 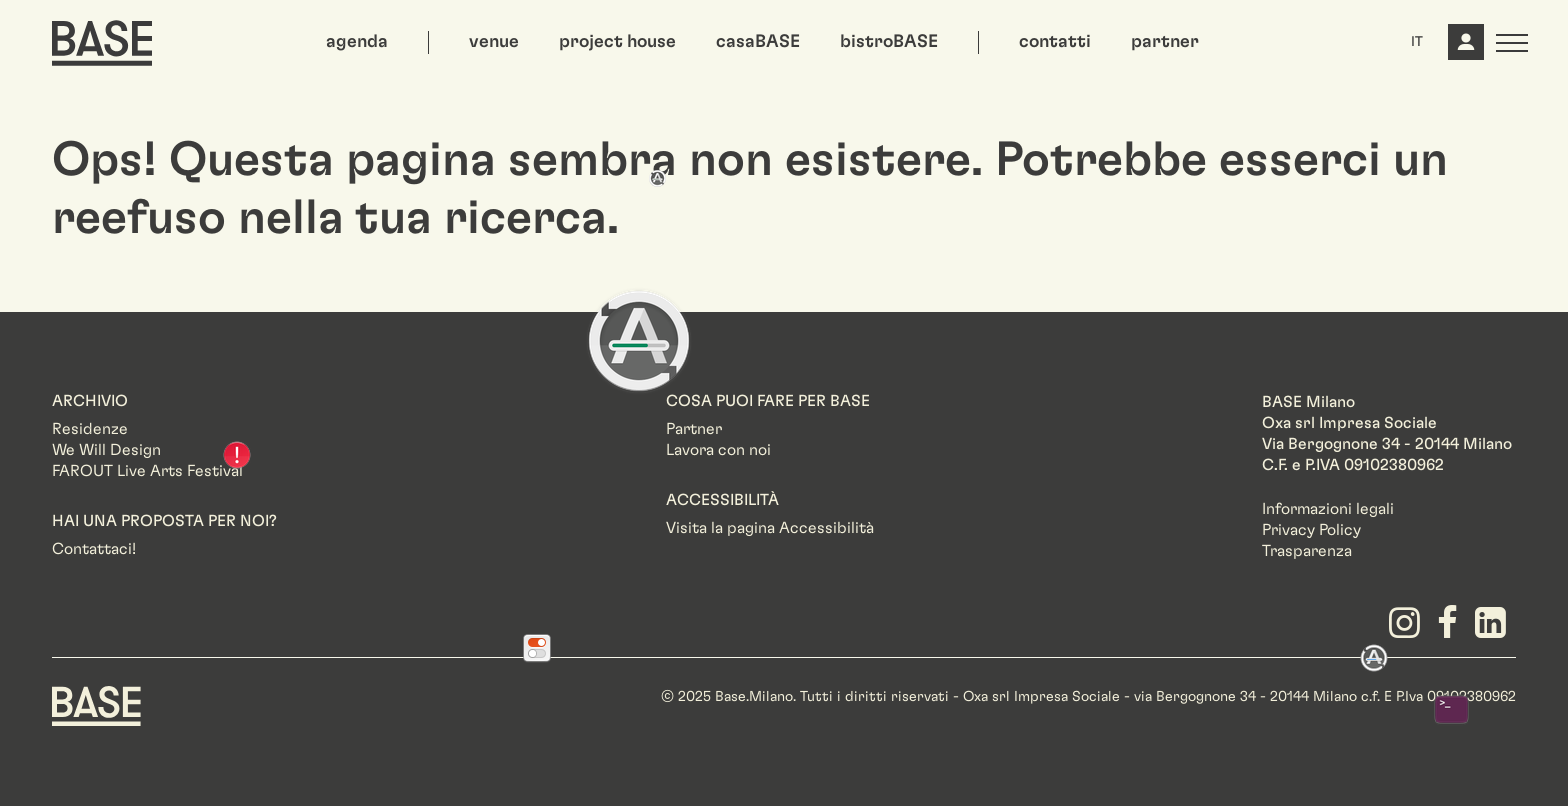 I want to click on open system settings or preferences, so click(x=537, y=648).